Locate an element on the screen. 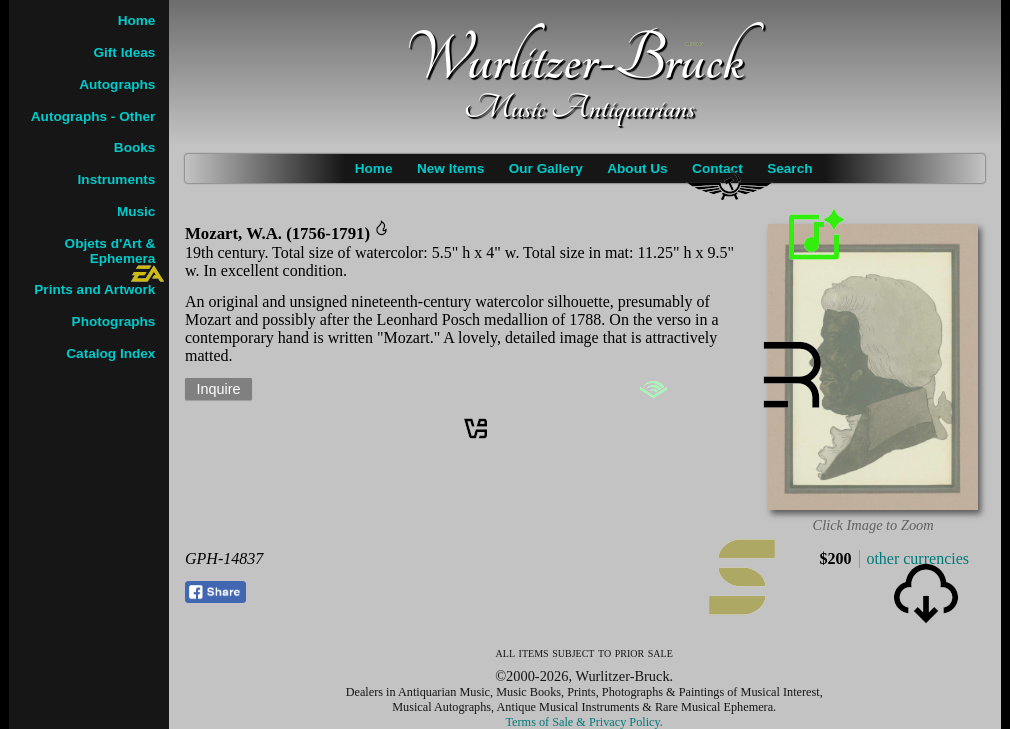  view trending or hot content is located at coordinates (381, 227).